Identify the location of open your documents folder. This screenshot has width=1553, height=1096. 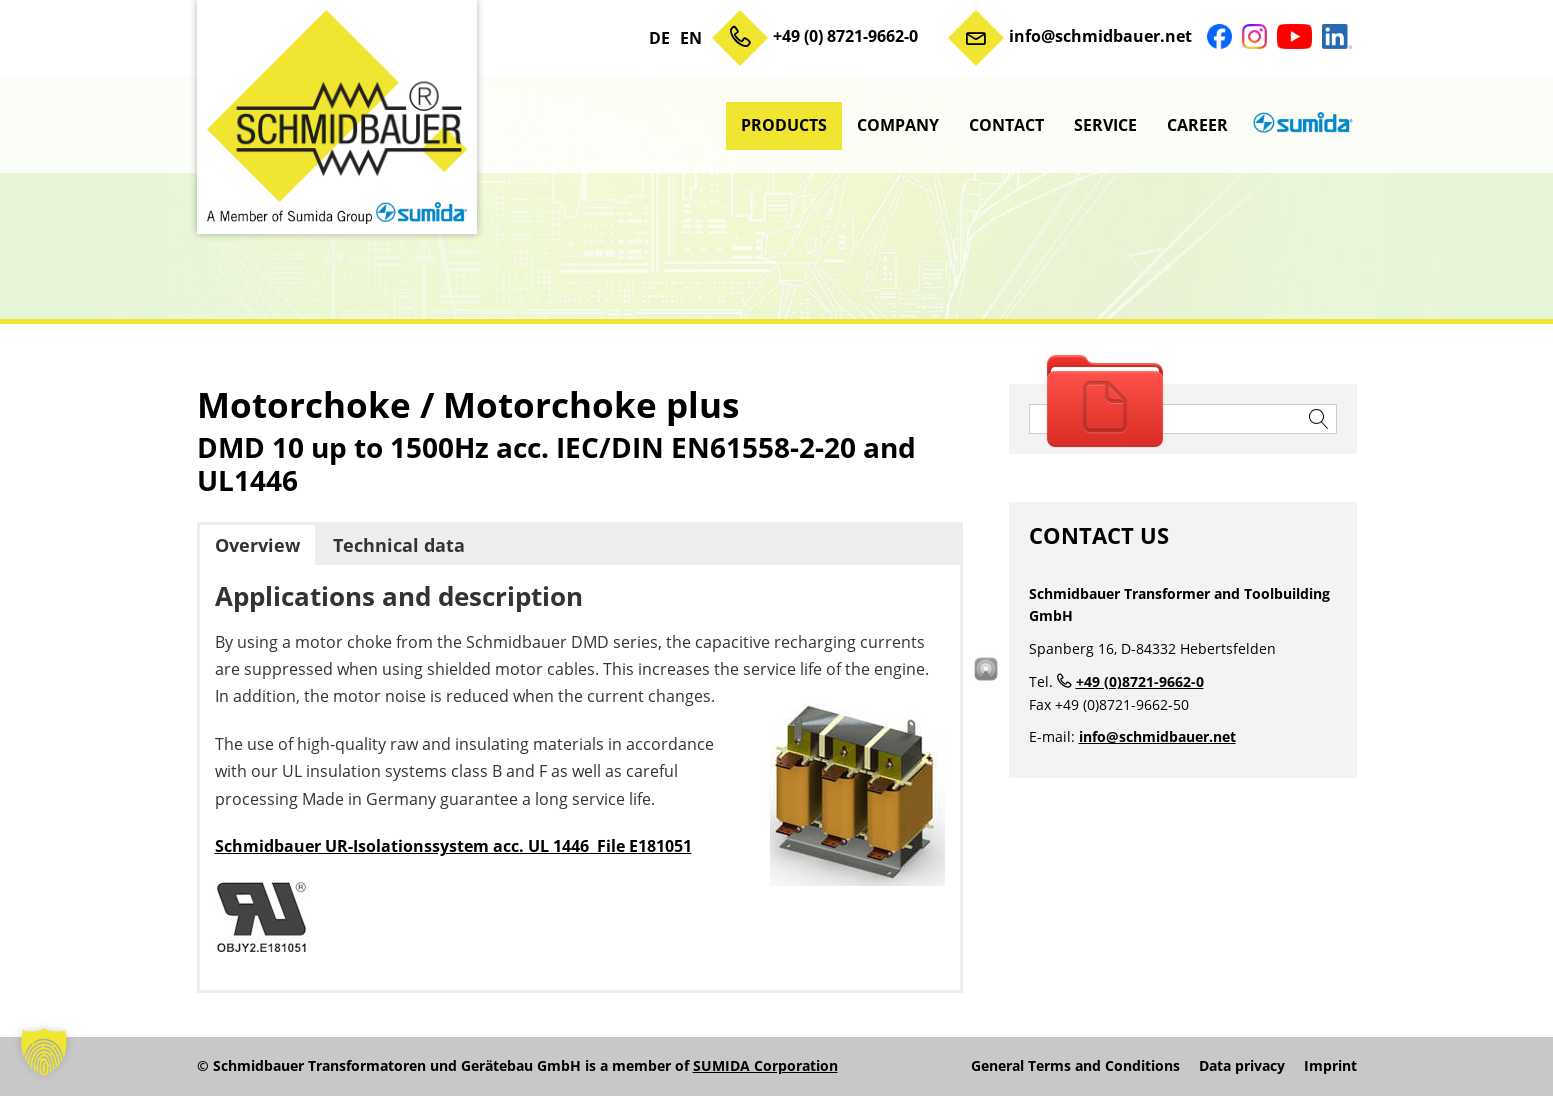
(1105, 401).